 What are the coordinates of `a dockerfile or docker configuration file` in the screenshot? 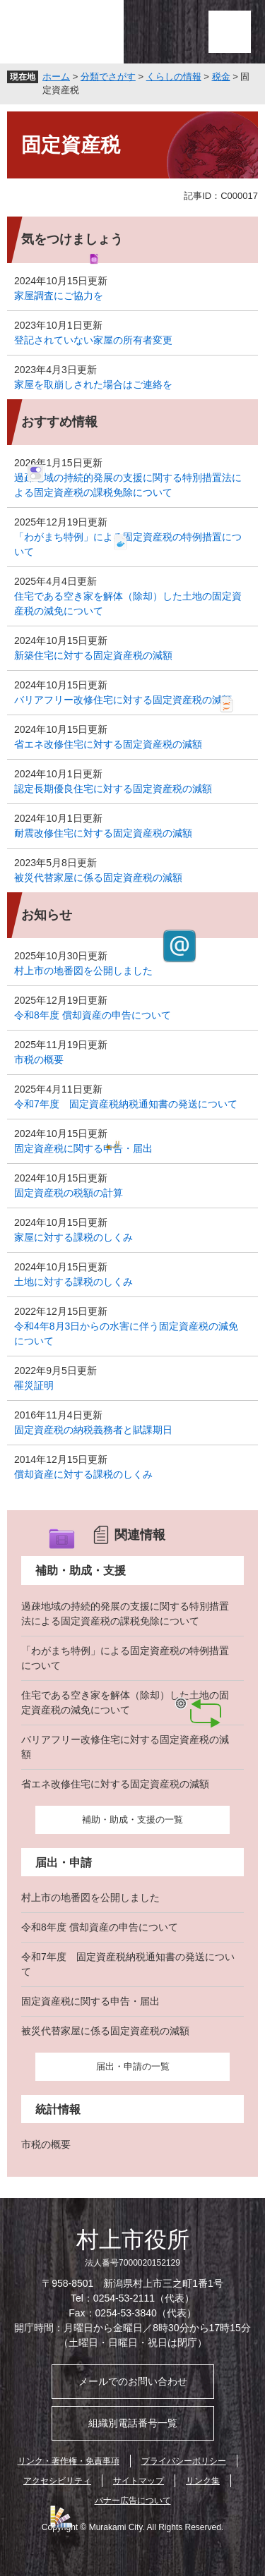 It's located at (120, 542).